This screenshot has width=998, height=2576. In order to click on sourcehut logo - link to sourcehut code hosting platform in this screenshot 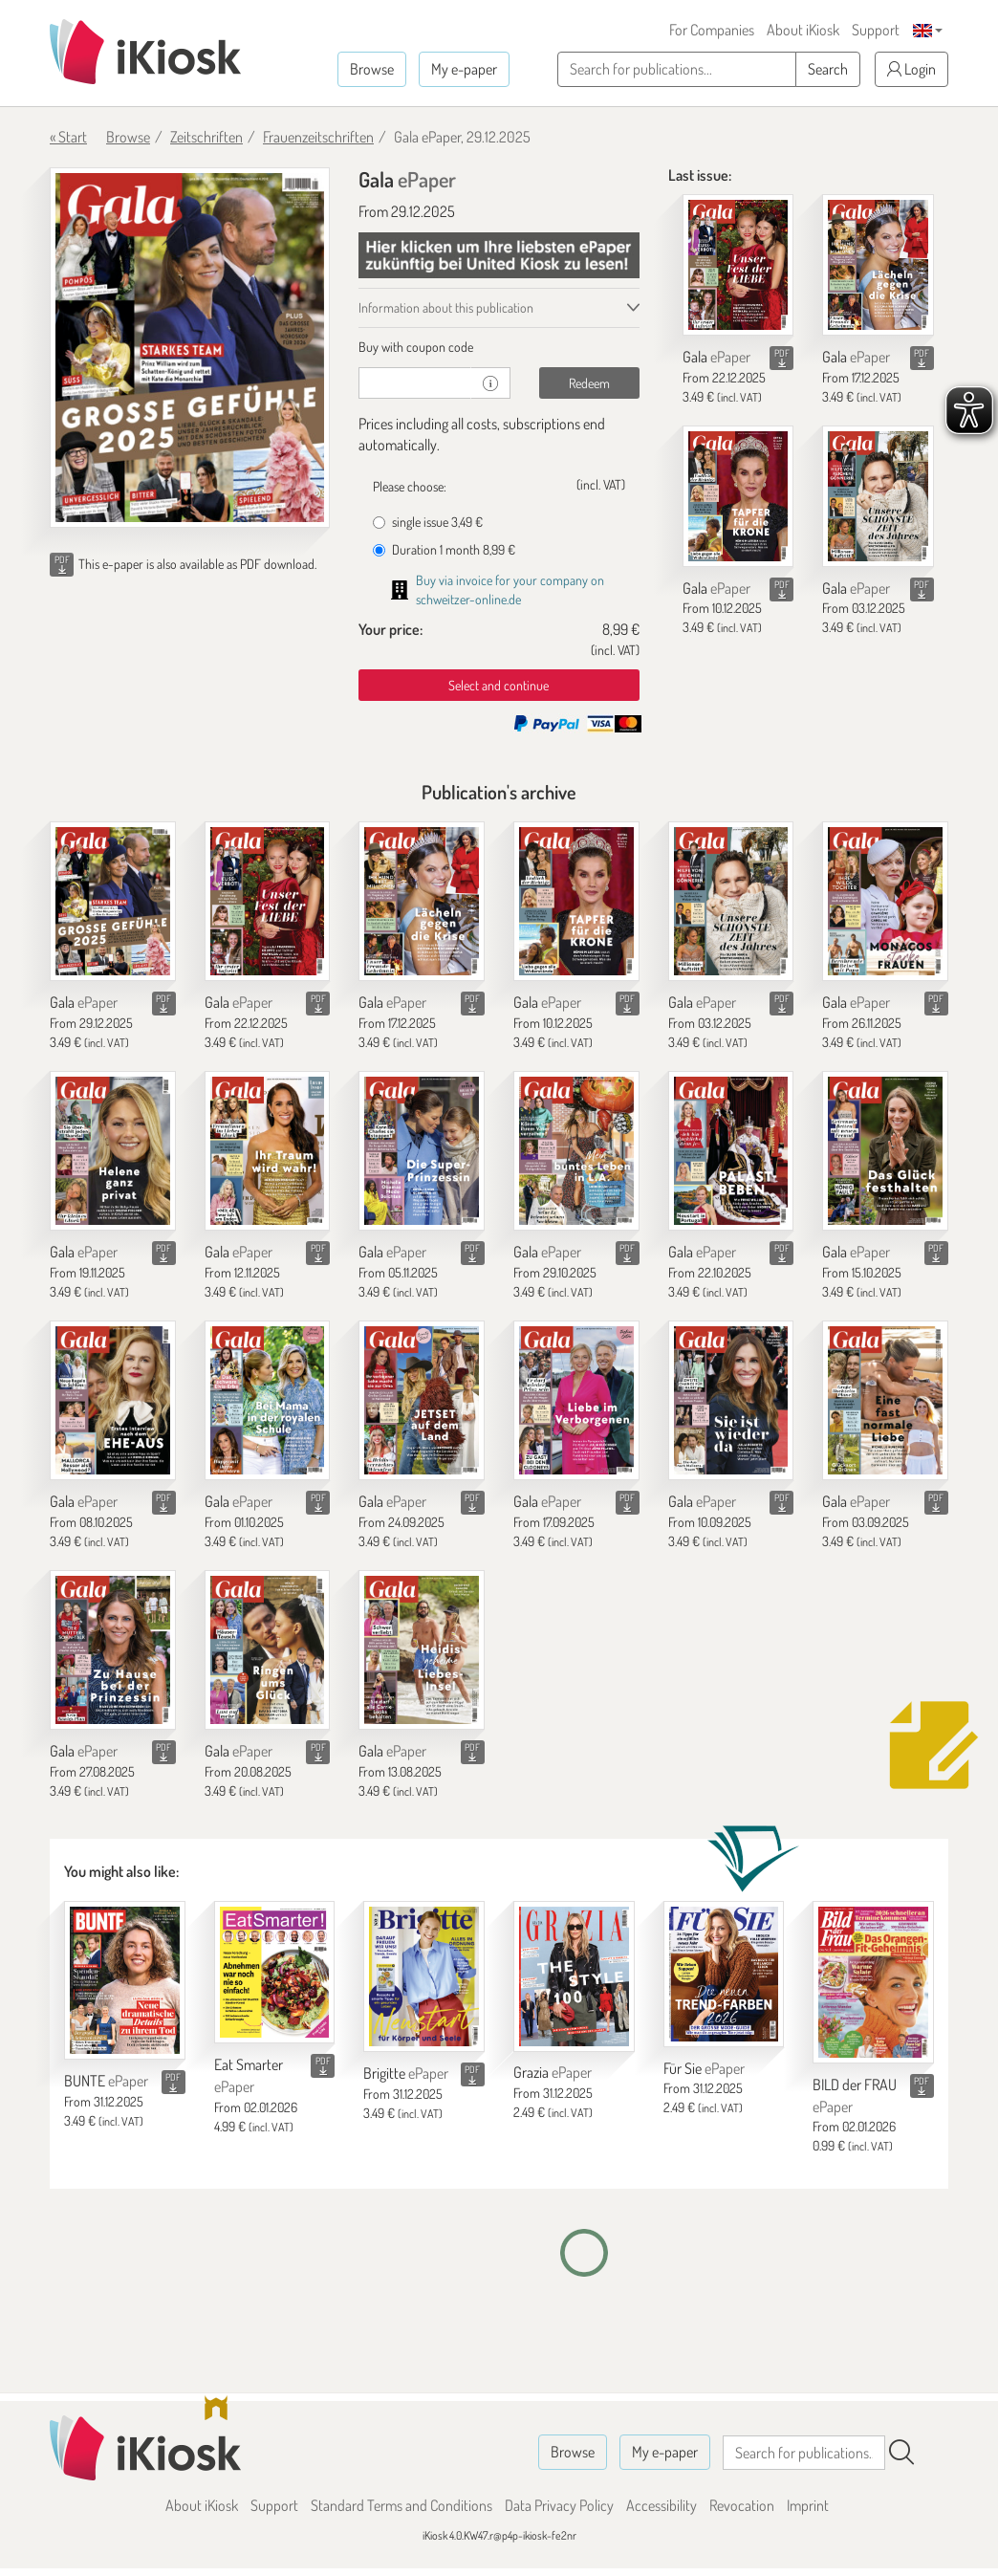, I will do `click(584, 2253)`.